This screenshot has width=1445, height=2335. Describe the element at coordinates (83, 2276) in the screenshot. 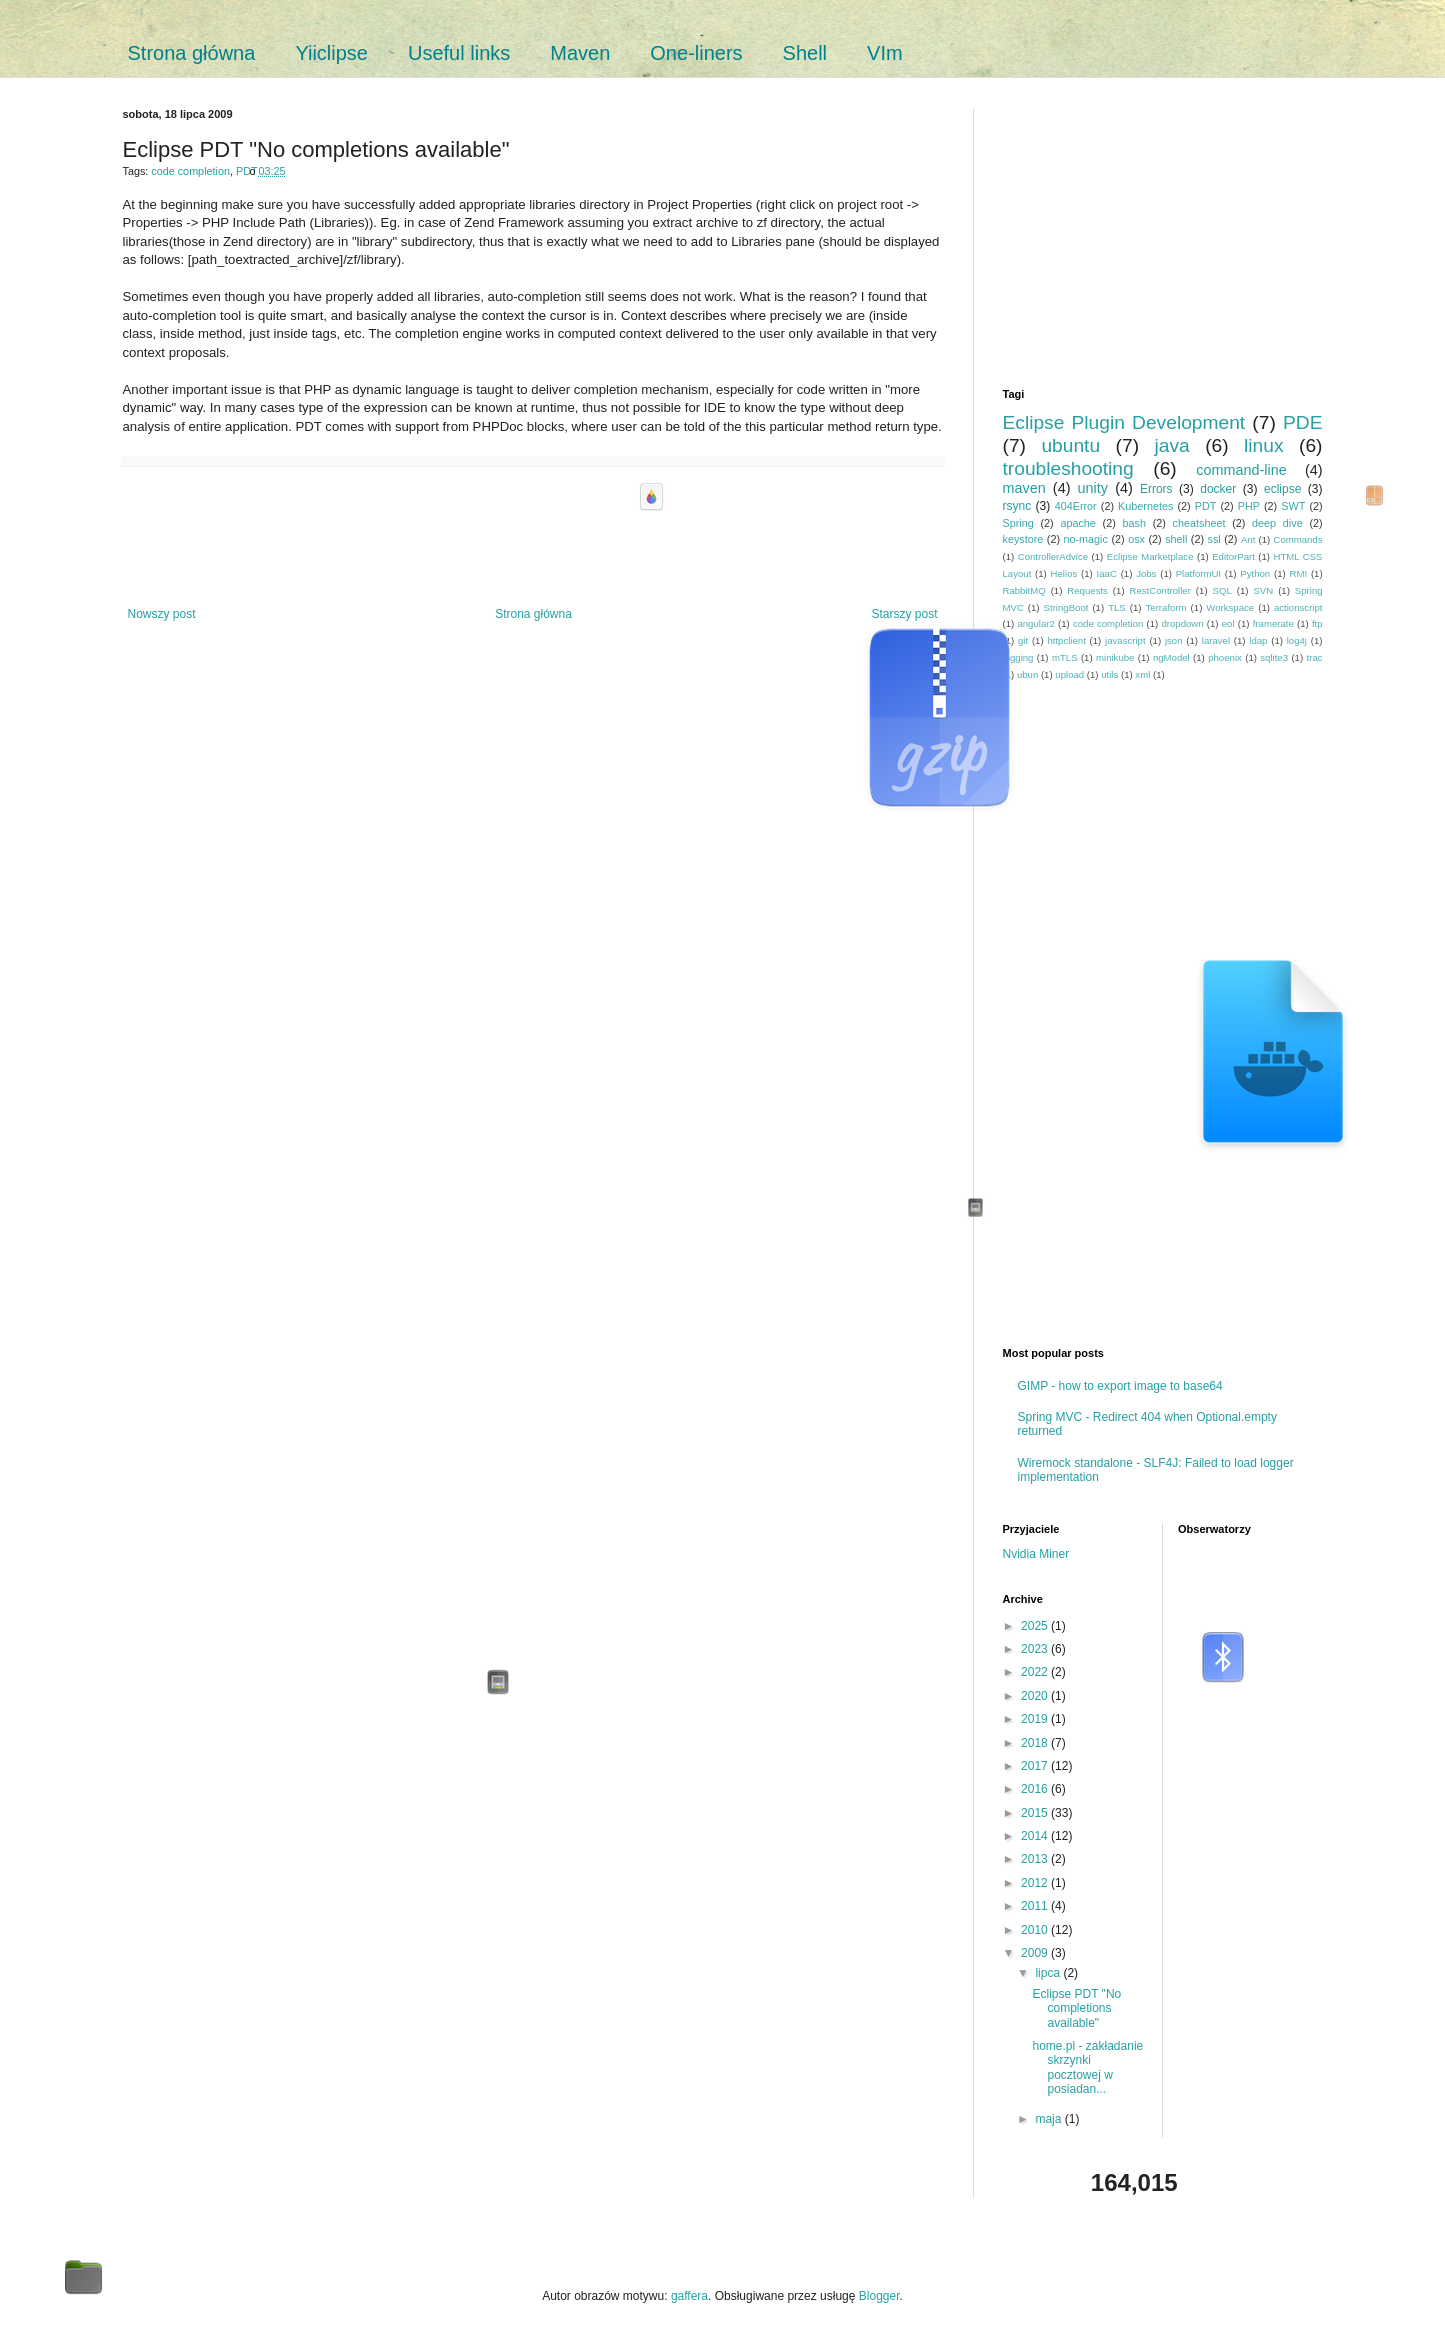

I see `open a folder to view its contents` at that location.